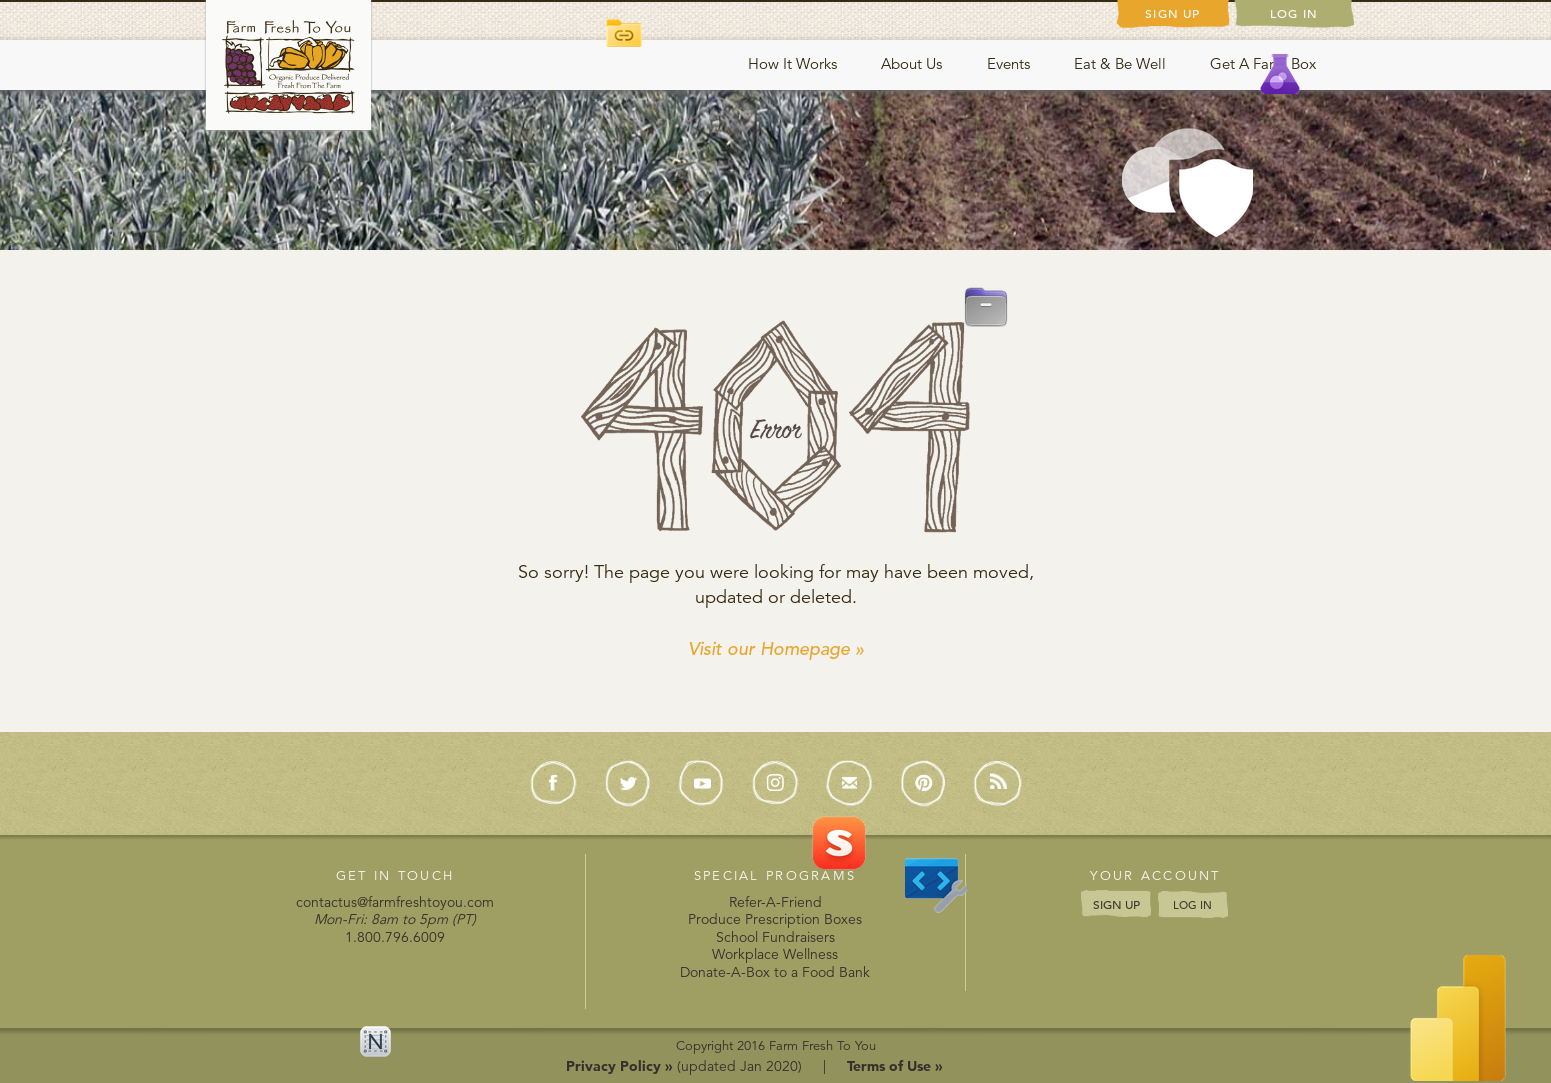 The image size is (1551, 1083). Describe the element at coordinates (1458, 1018) in the screenshot. I see `open Microsoft Power BI app` at that location.